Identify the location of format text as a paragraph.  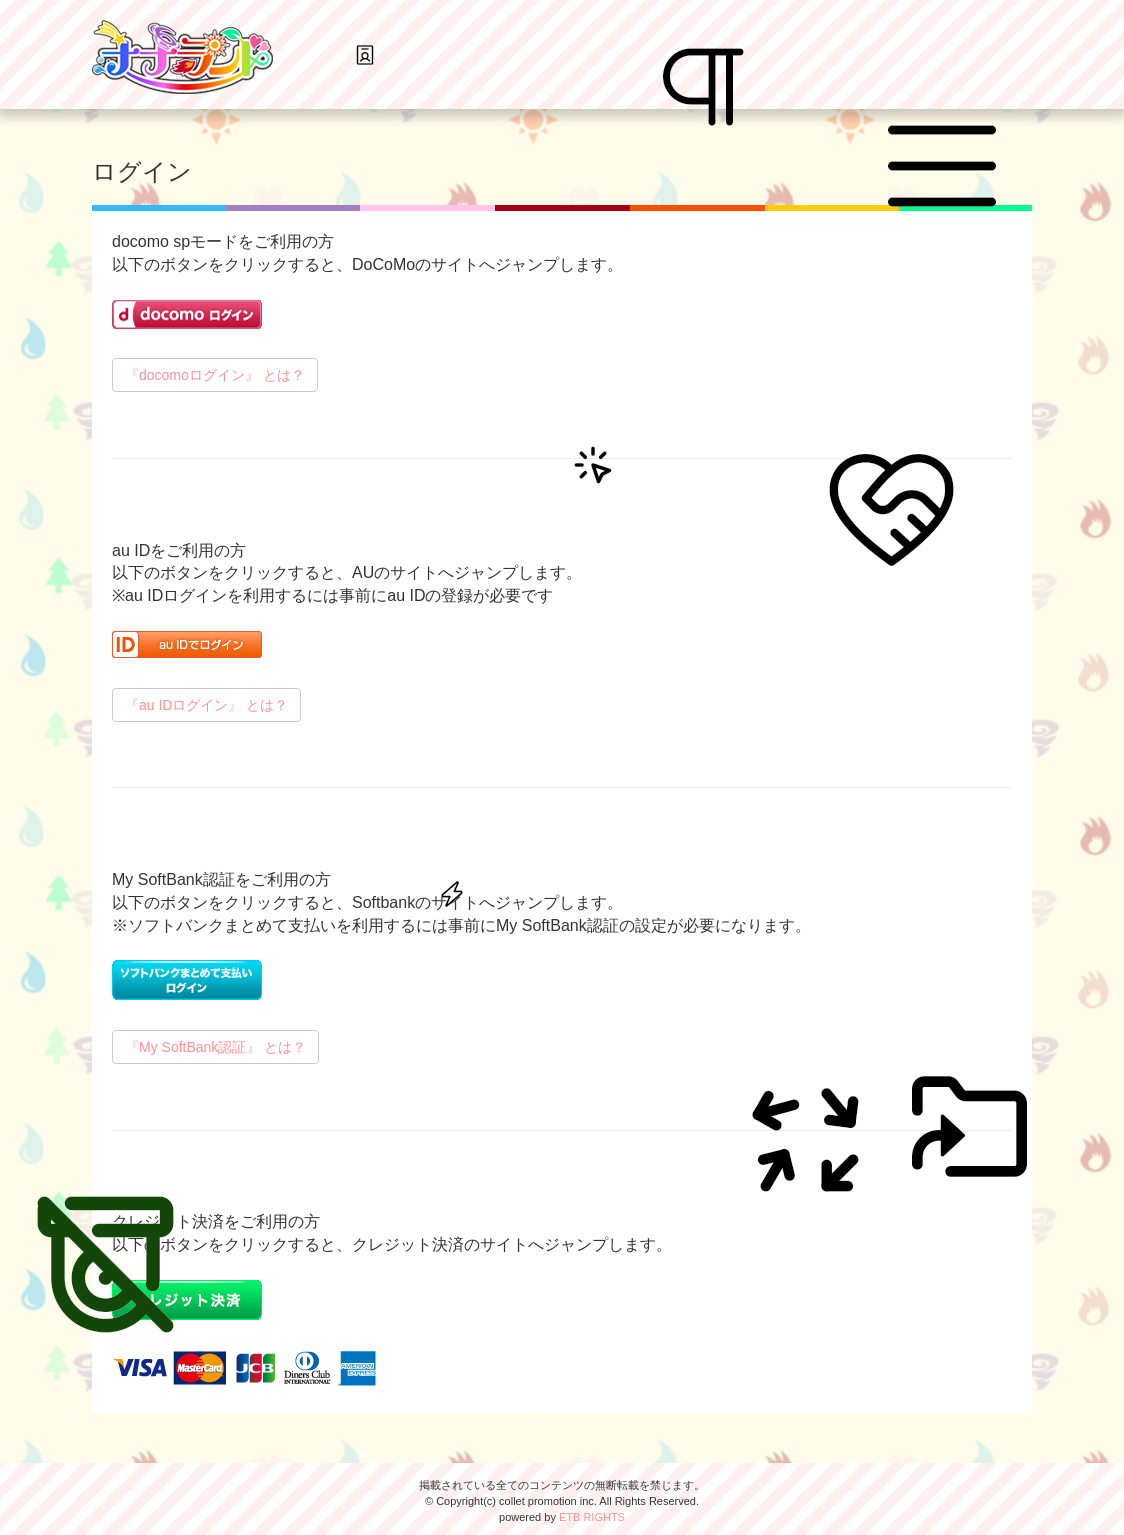
(705, 87).